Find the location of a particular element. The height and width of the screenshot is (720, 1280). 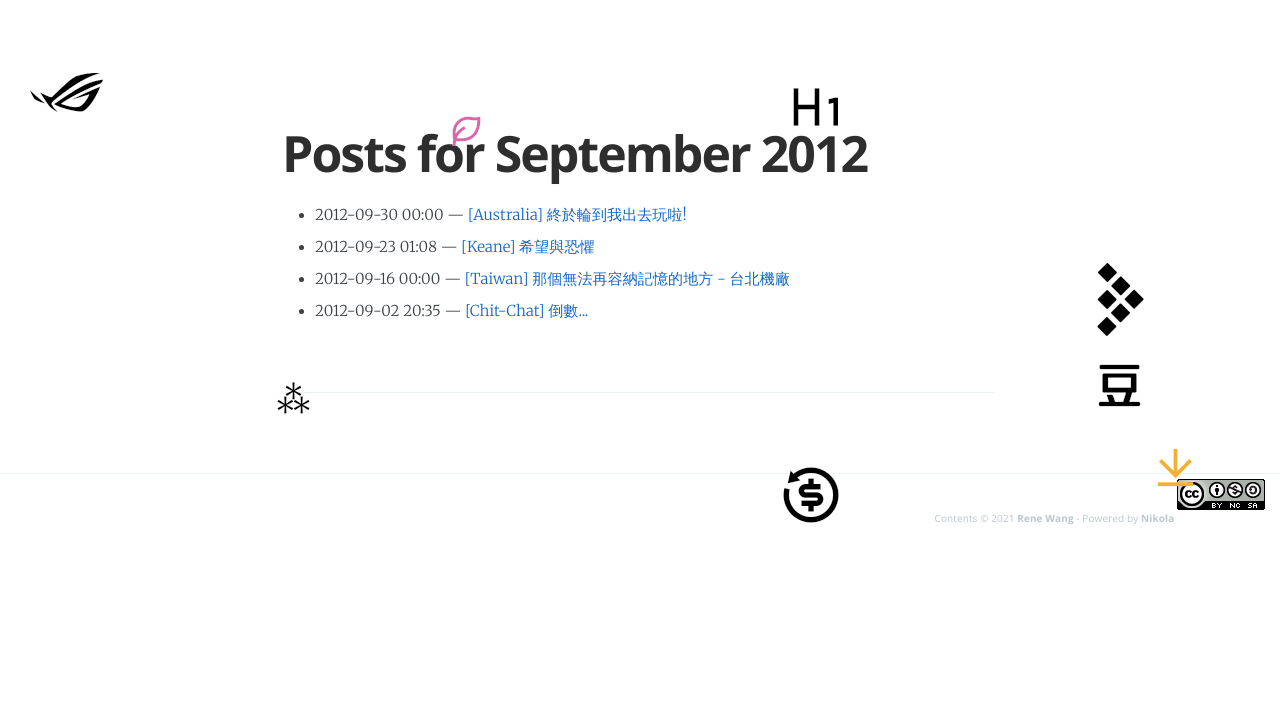

download a file or document is located at coordinates (1175, 468).